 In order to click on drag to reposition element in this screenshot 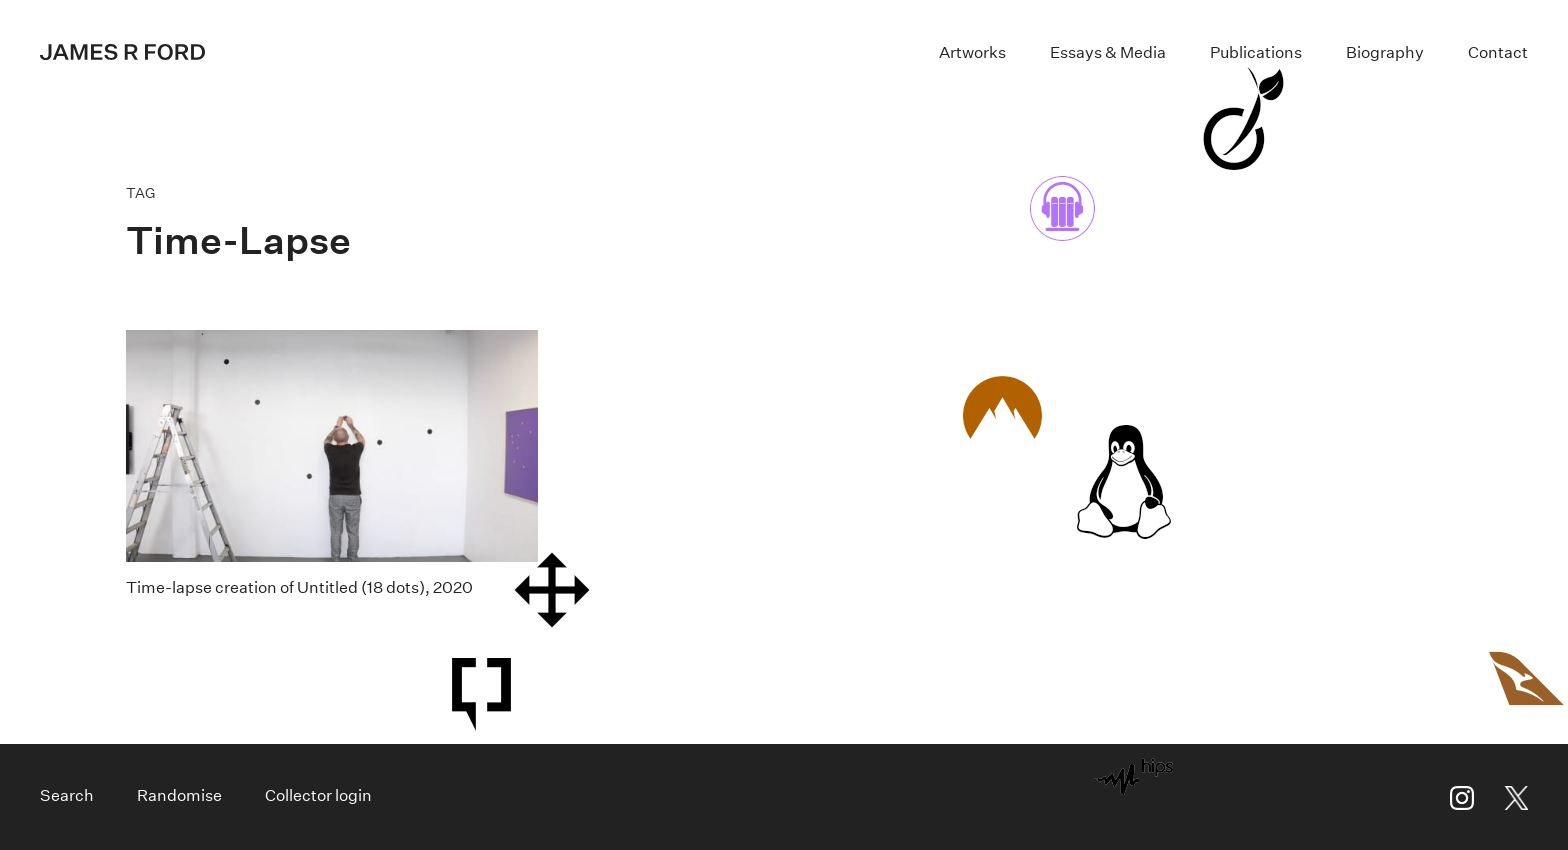, I will do `click(552, 590)`.